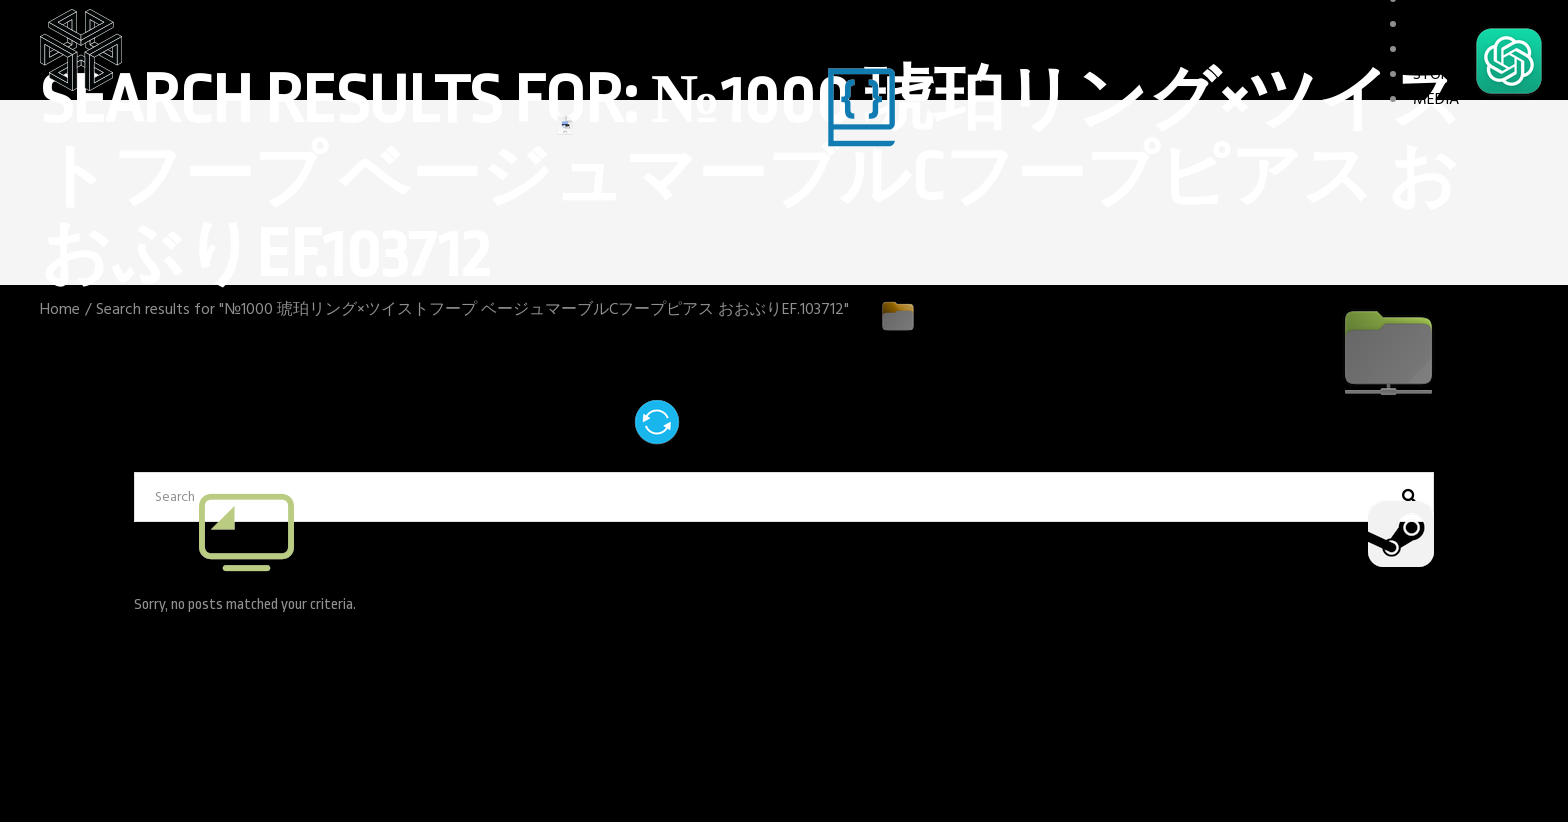  Describe the element at coordinates (1388, 351) in the screenshot. I see `access a remote or network folder` at that location.